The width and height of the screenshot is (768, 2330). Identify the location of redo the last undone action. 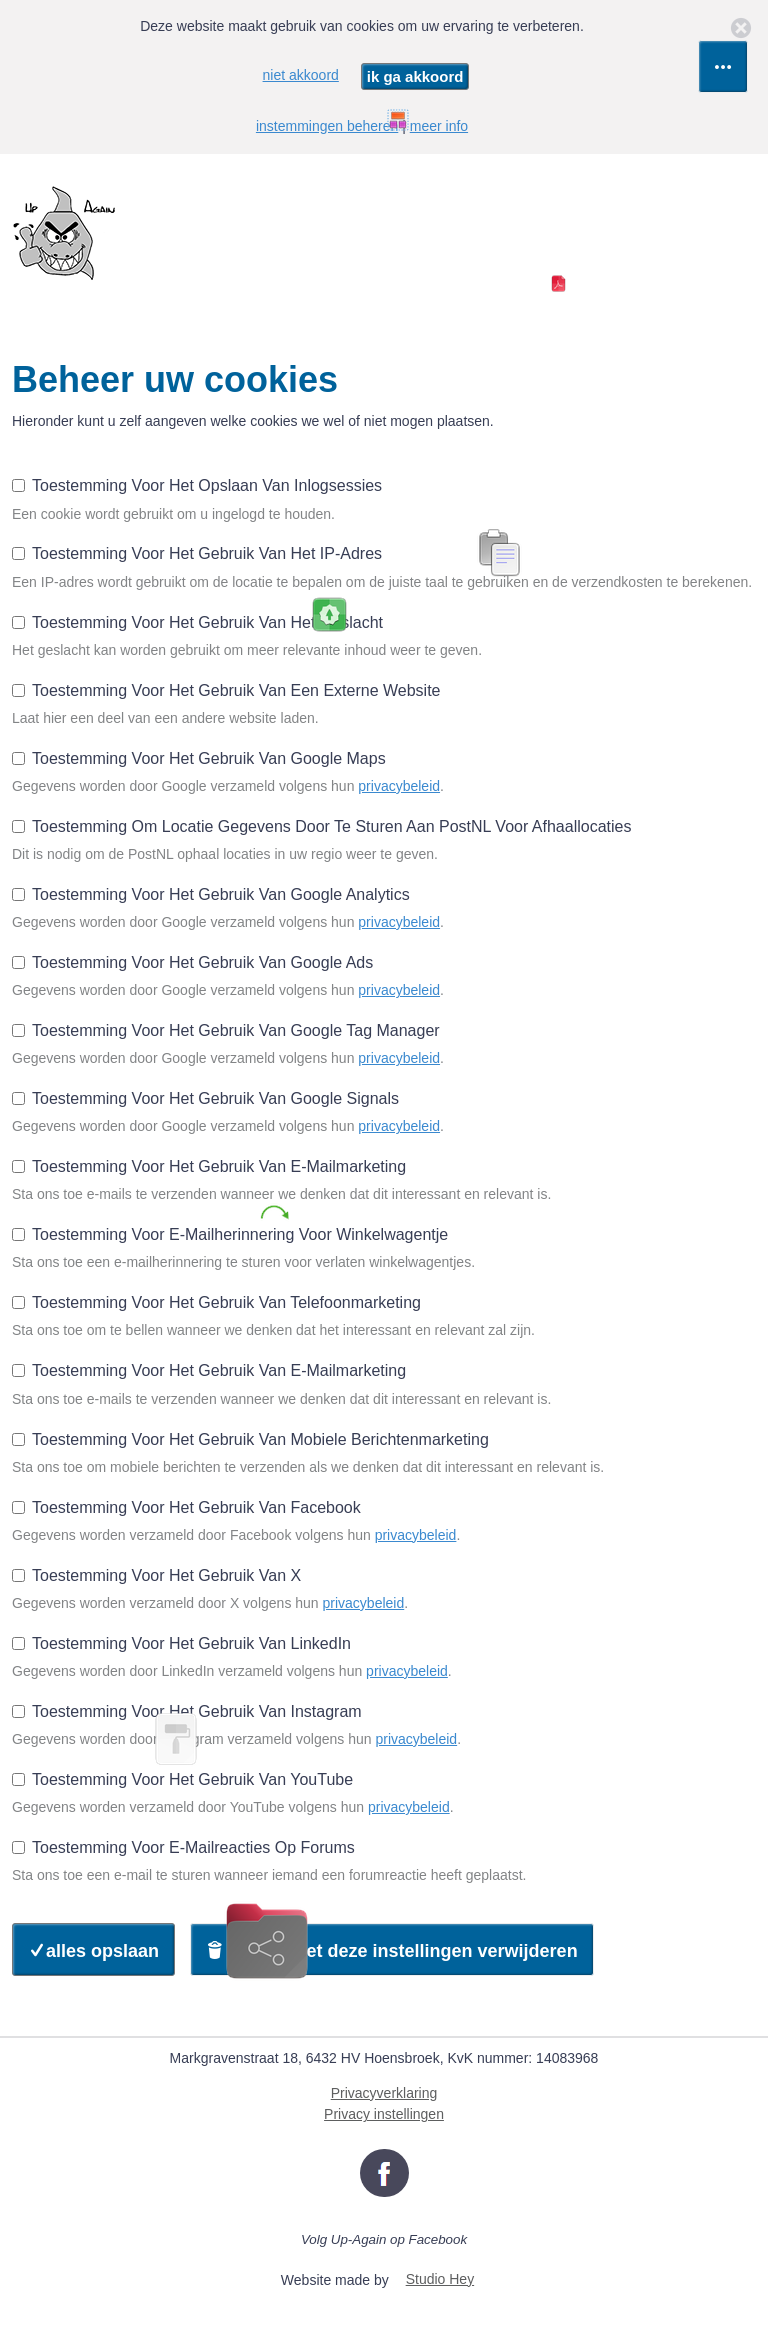
(274, 1212).